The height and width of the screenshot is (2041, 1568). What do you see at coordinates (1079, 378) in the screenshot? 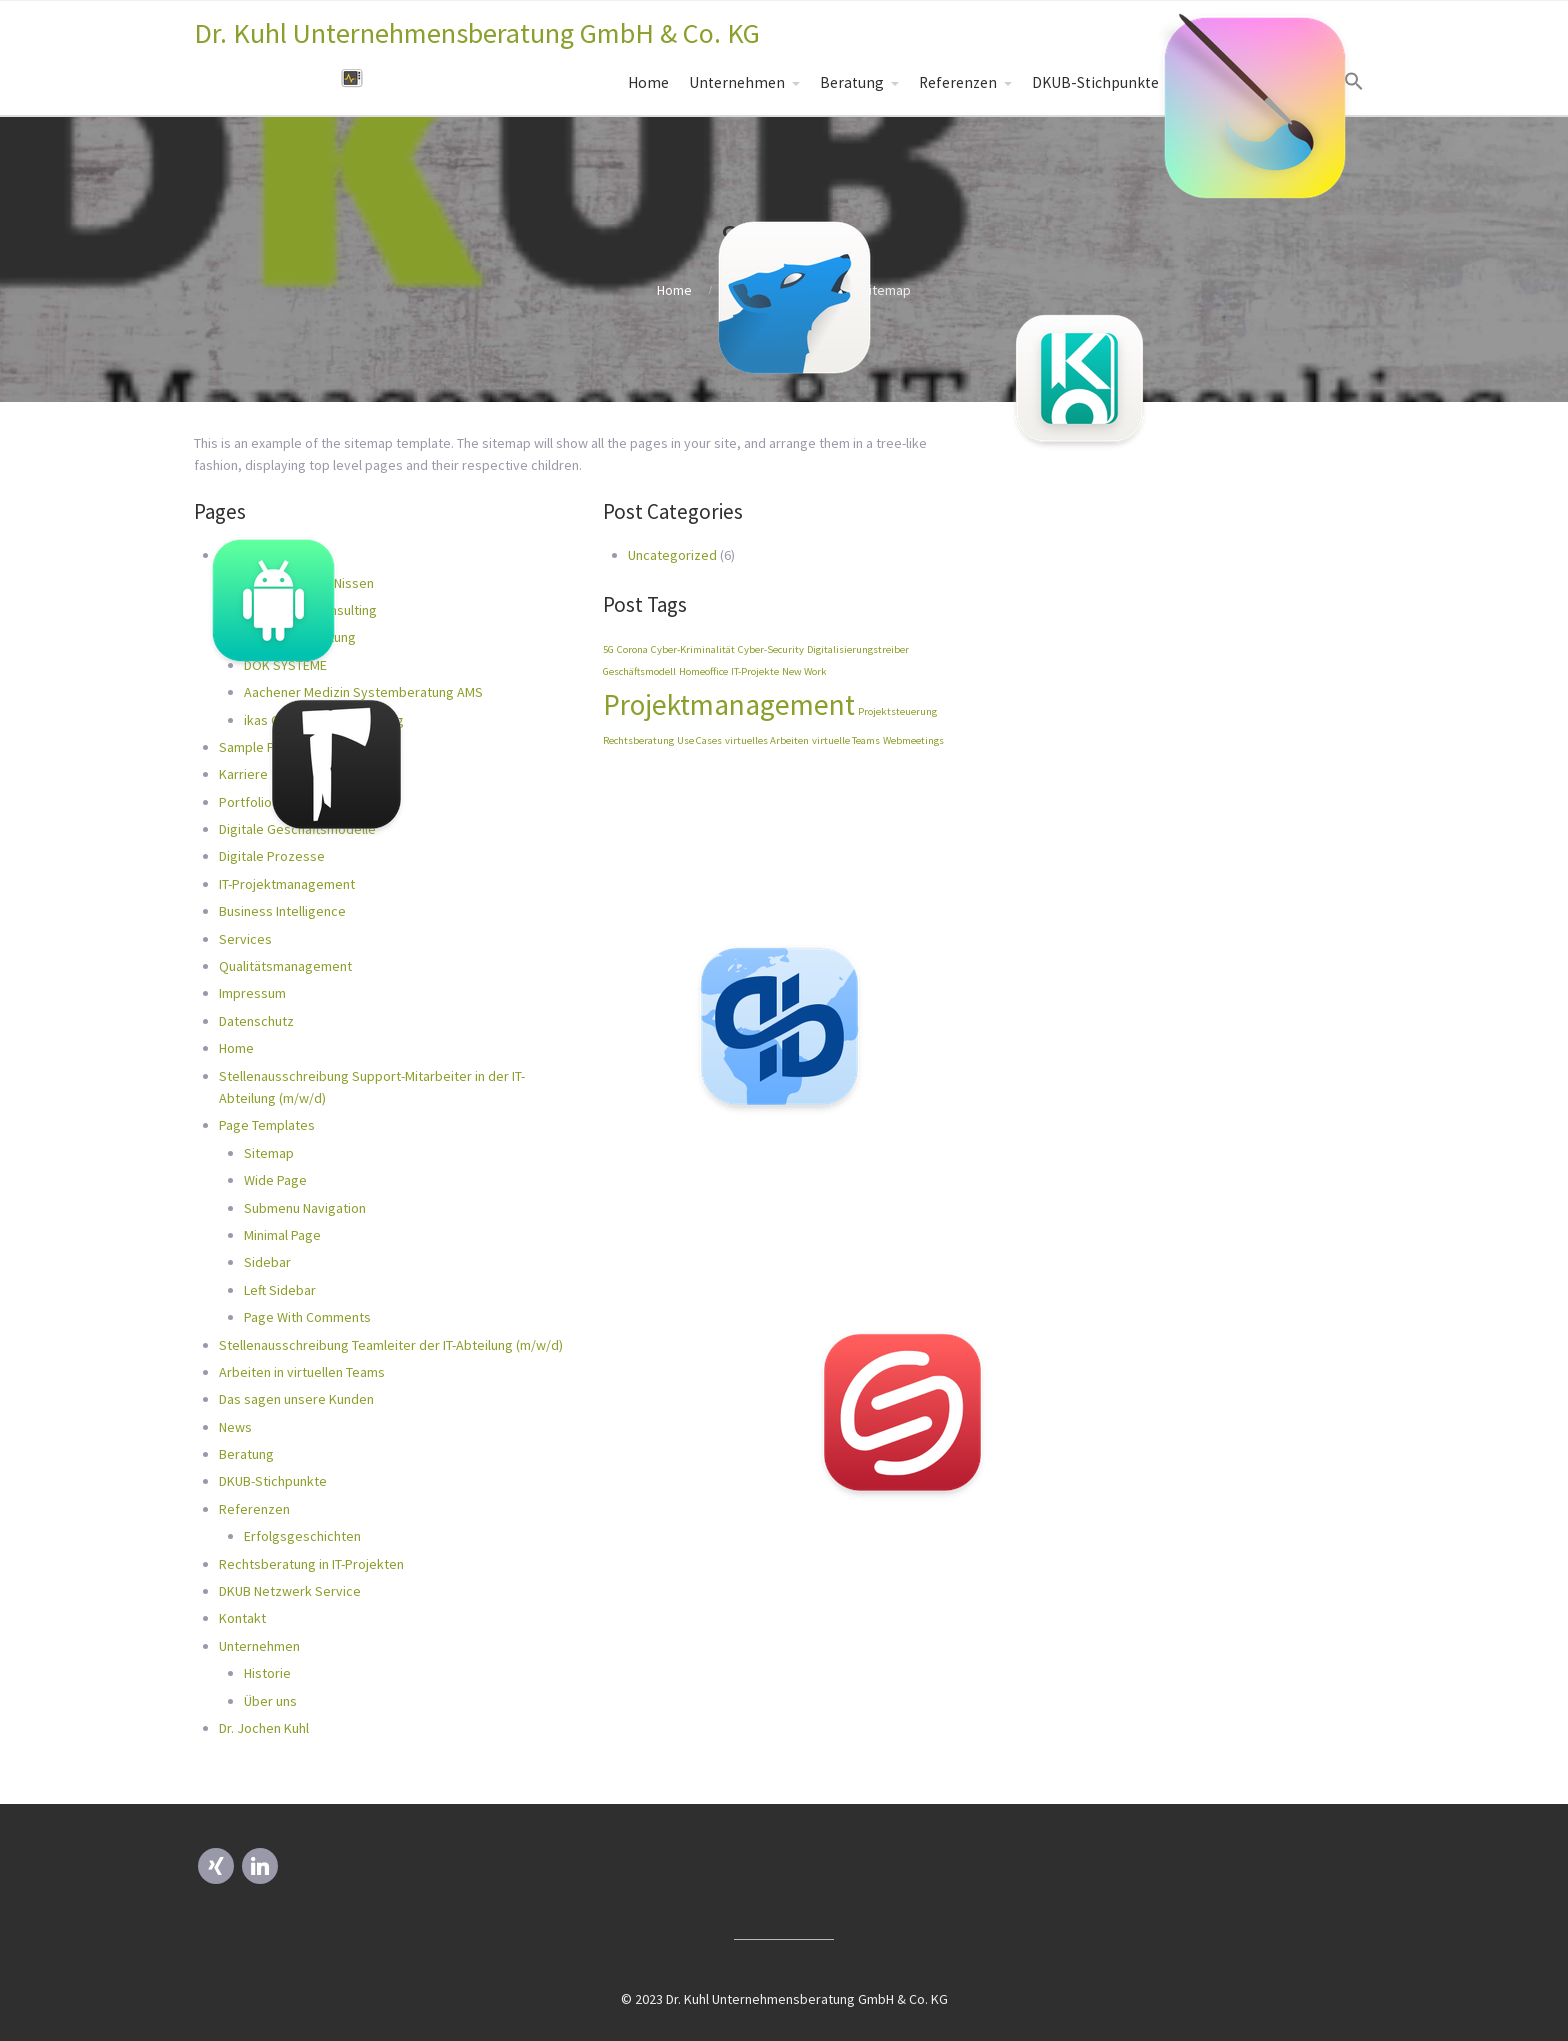
I see `open koreader e-book reading app` at bounding box center [1079, 378].